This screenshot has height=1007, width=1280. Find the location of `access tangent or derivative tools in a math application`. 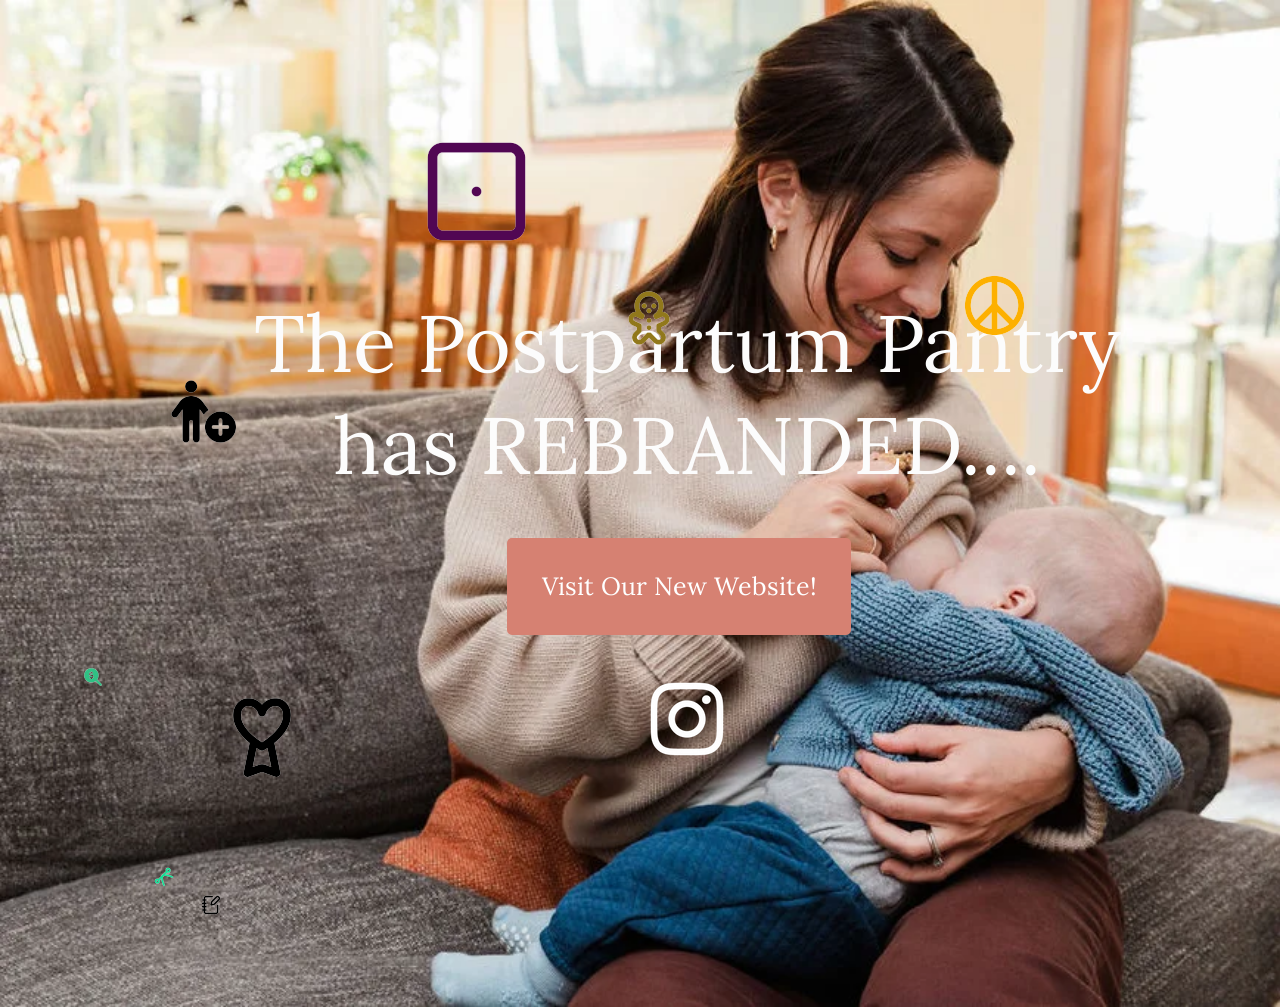

access tangent or derivative tools in a math application is located at coordinates (164, 877).